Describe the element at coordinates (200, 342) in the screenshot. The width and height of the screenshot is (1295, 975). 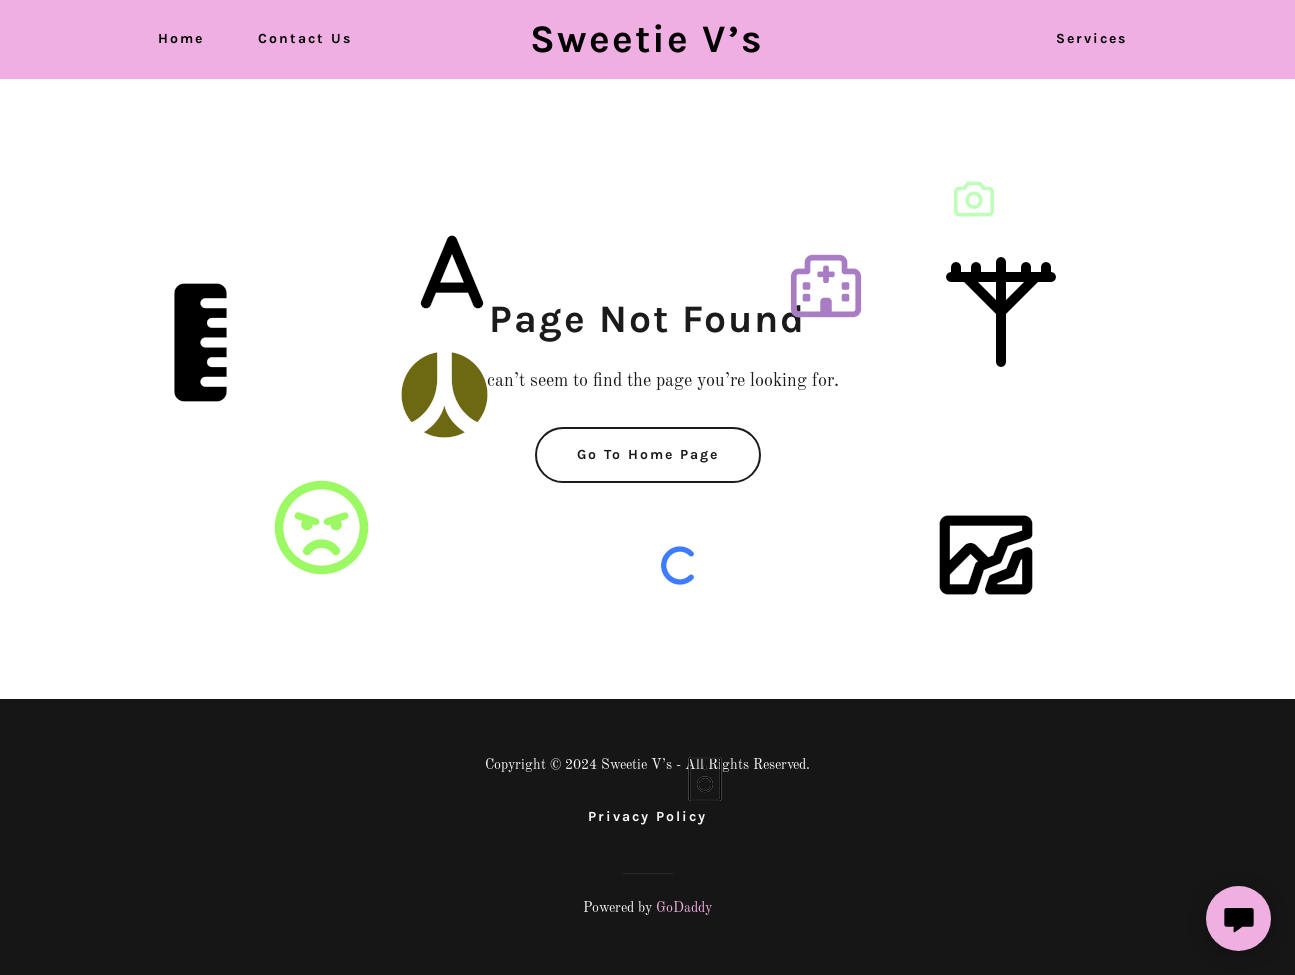
I see `measure vertical height or length` at that location.